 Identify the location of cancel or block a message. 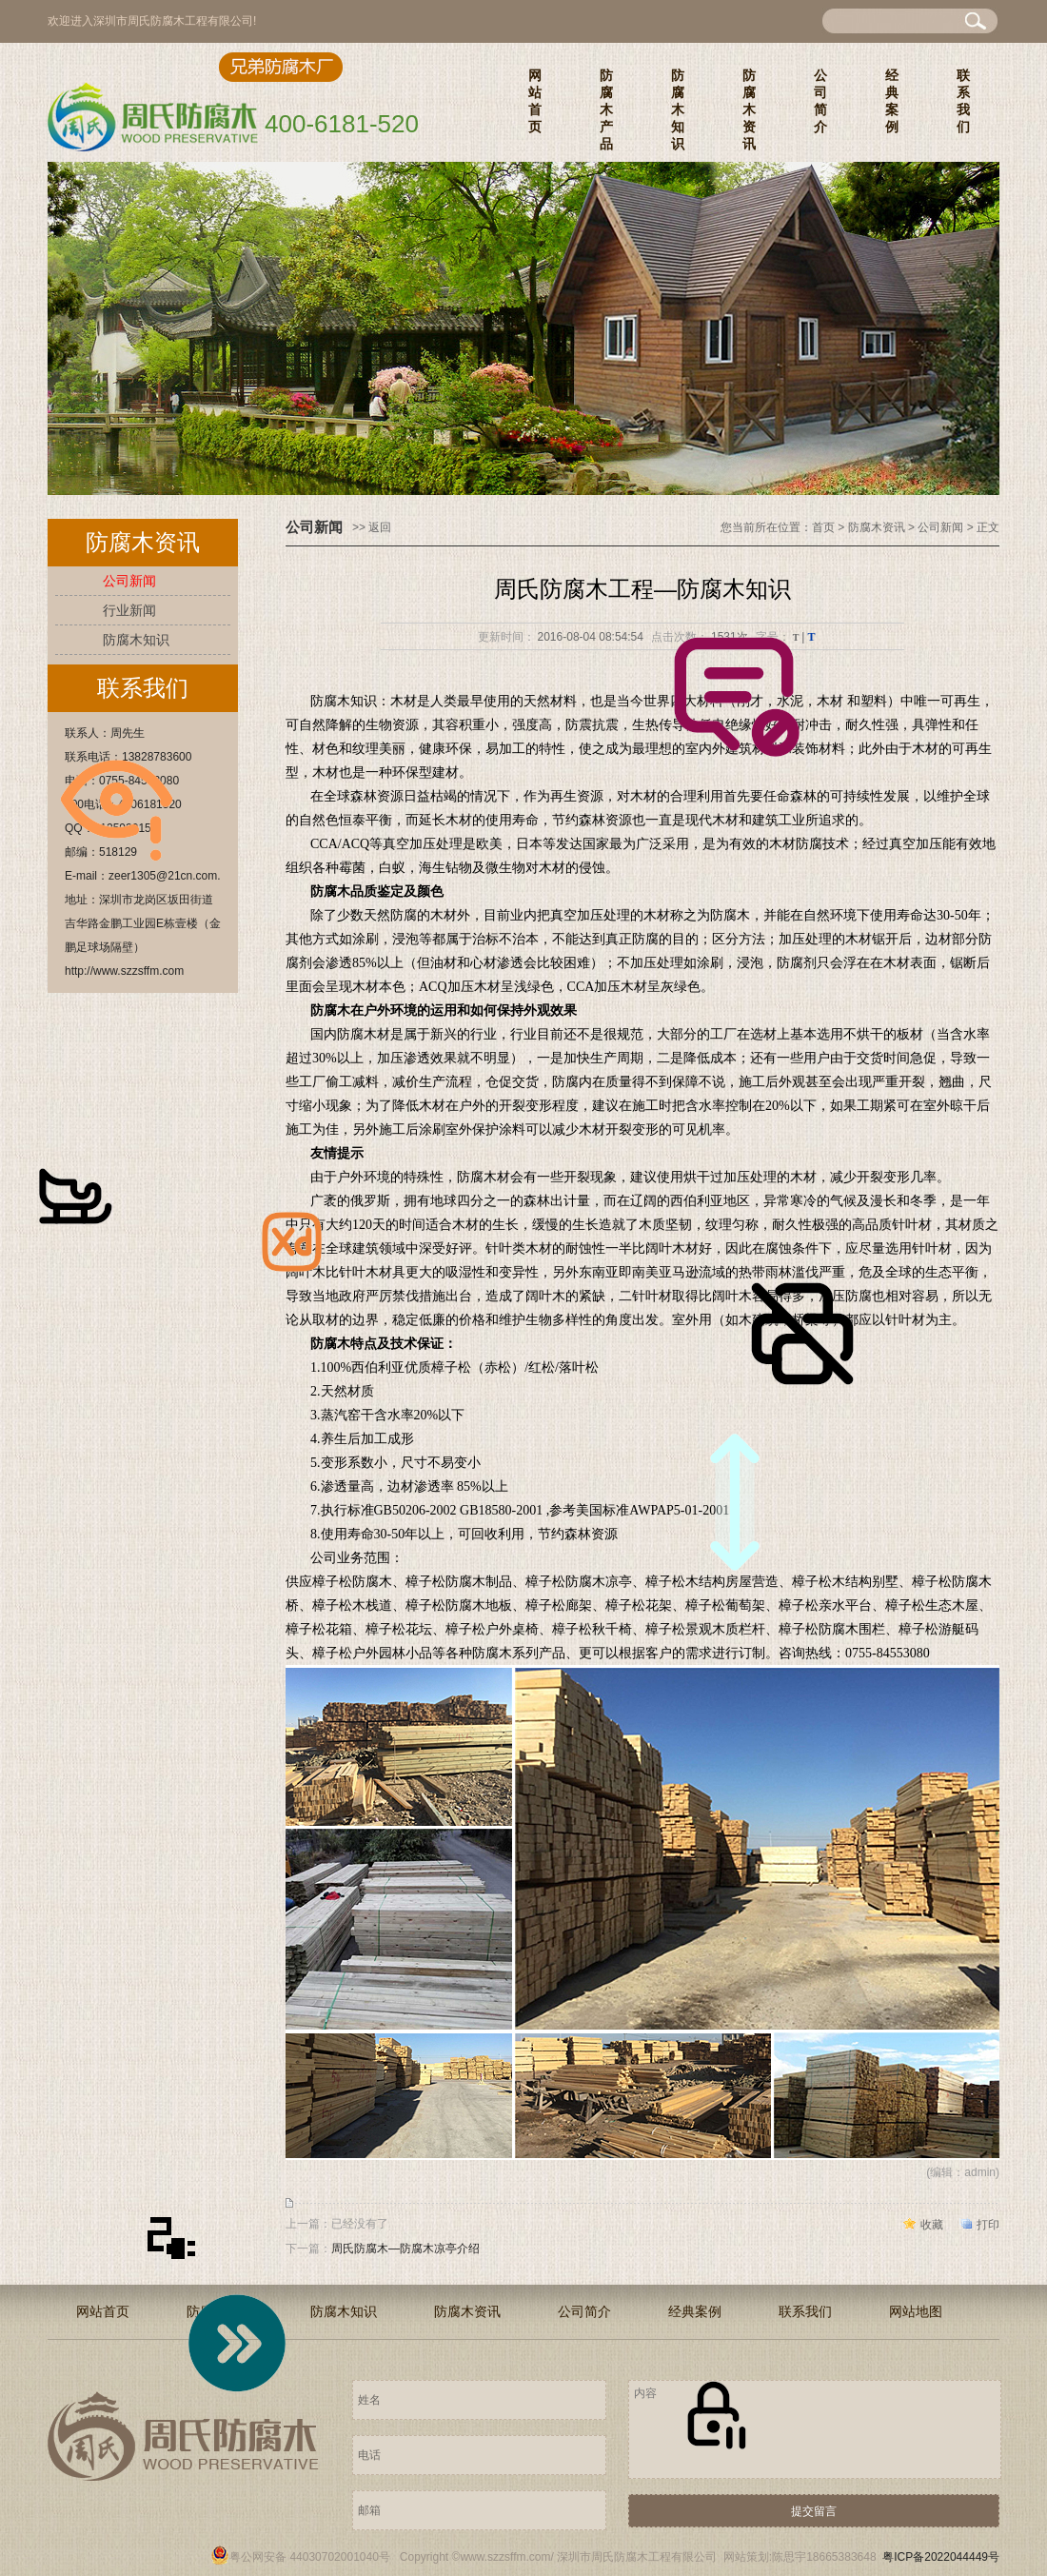
(734, 691).